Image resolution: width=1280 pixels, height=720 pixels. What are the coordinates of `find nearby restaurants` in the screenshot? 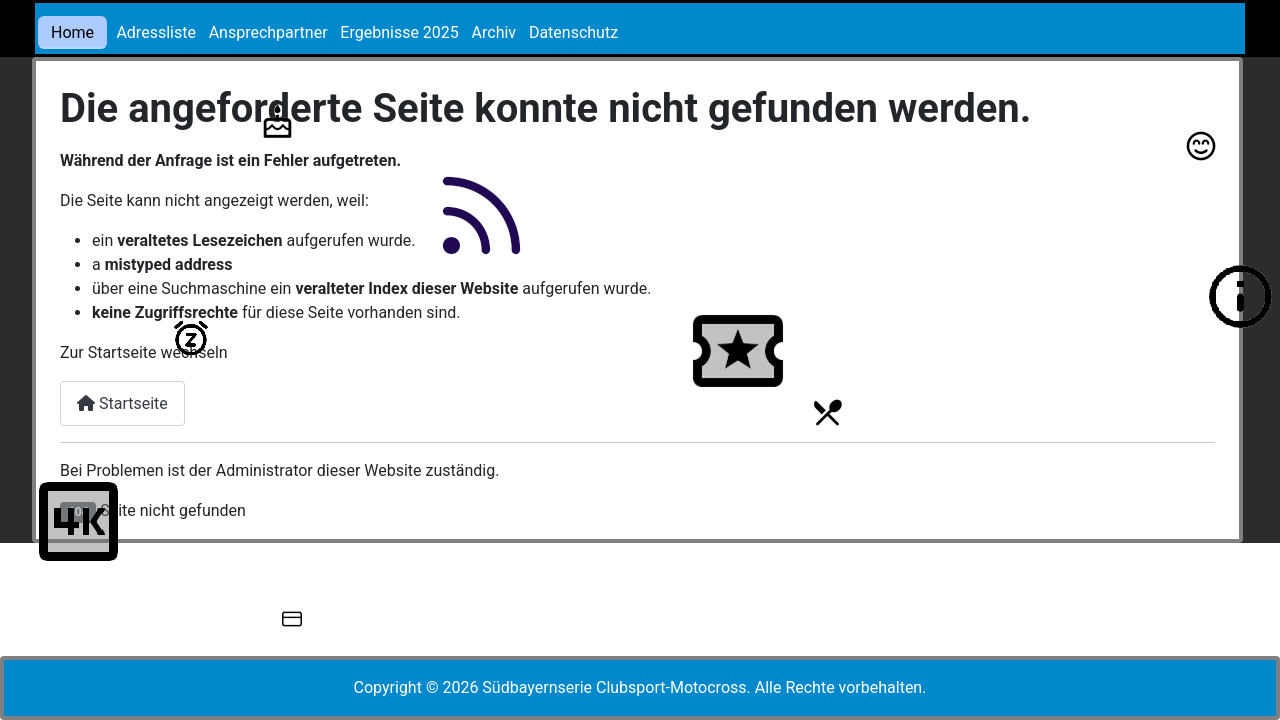 It's located at (827, 412).